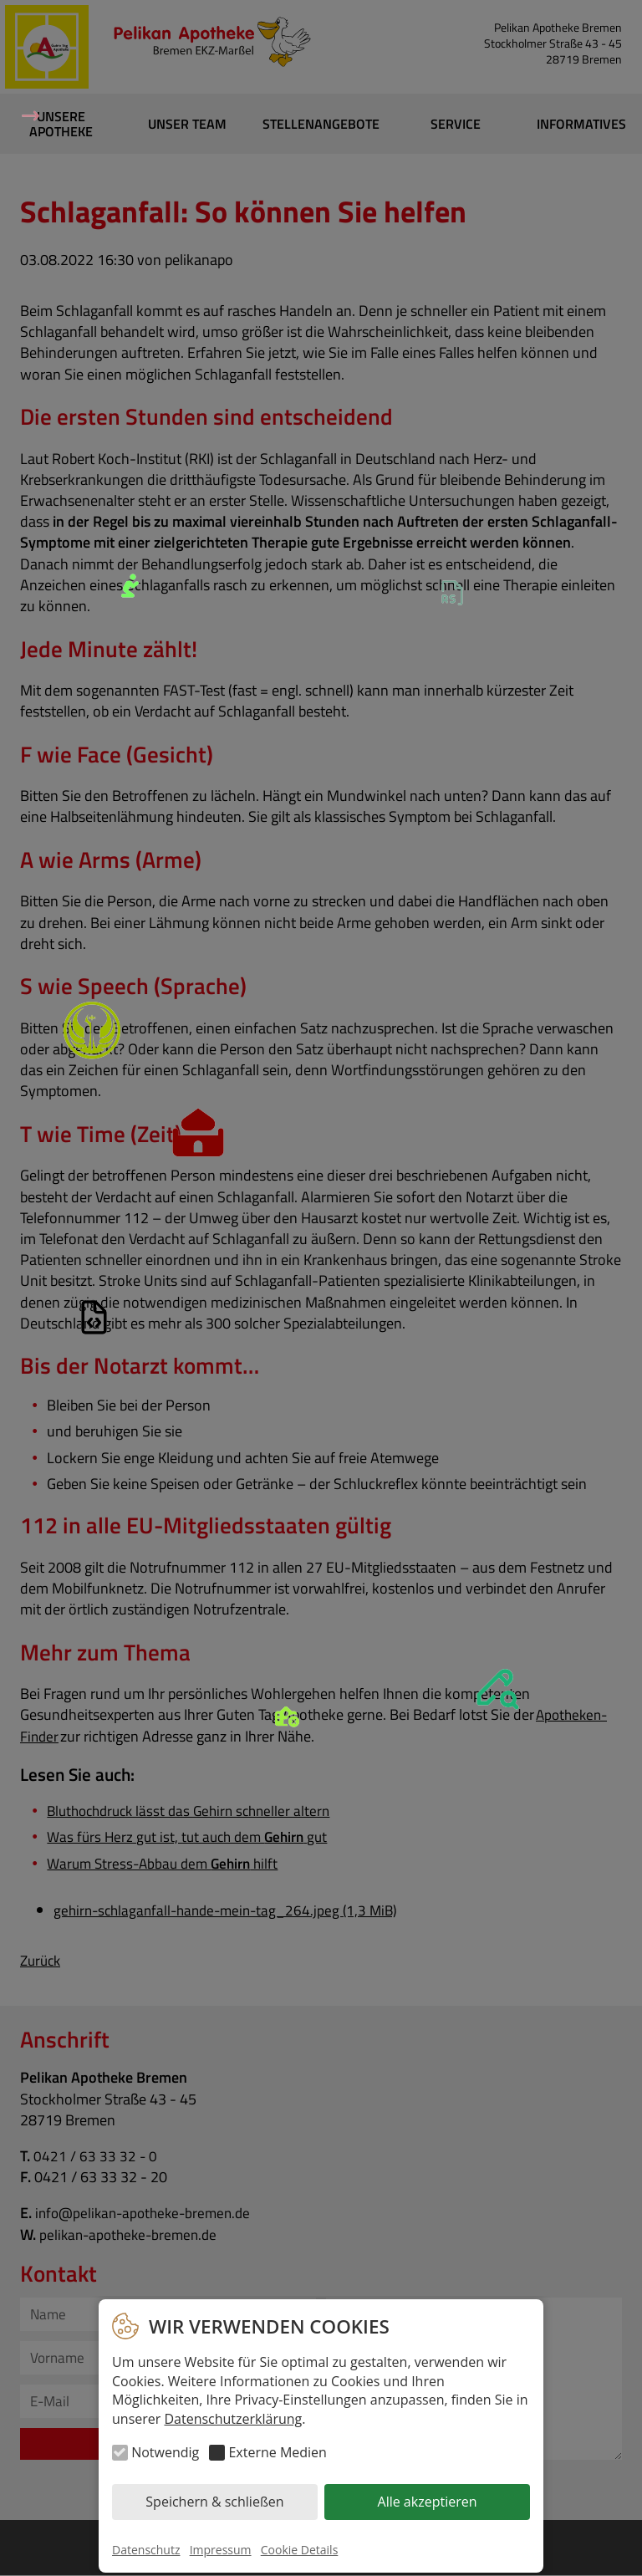 The height and width of the screenshot is (2576, 642). I want to click on a Rust source code file, so click(452, 593).